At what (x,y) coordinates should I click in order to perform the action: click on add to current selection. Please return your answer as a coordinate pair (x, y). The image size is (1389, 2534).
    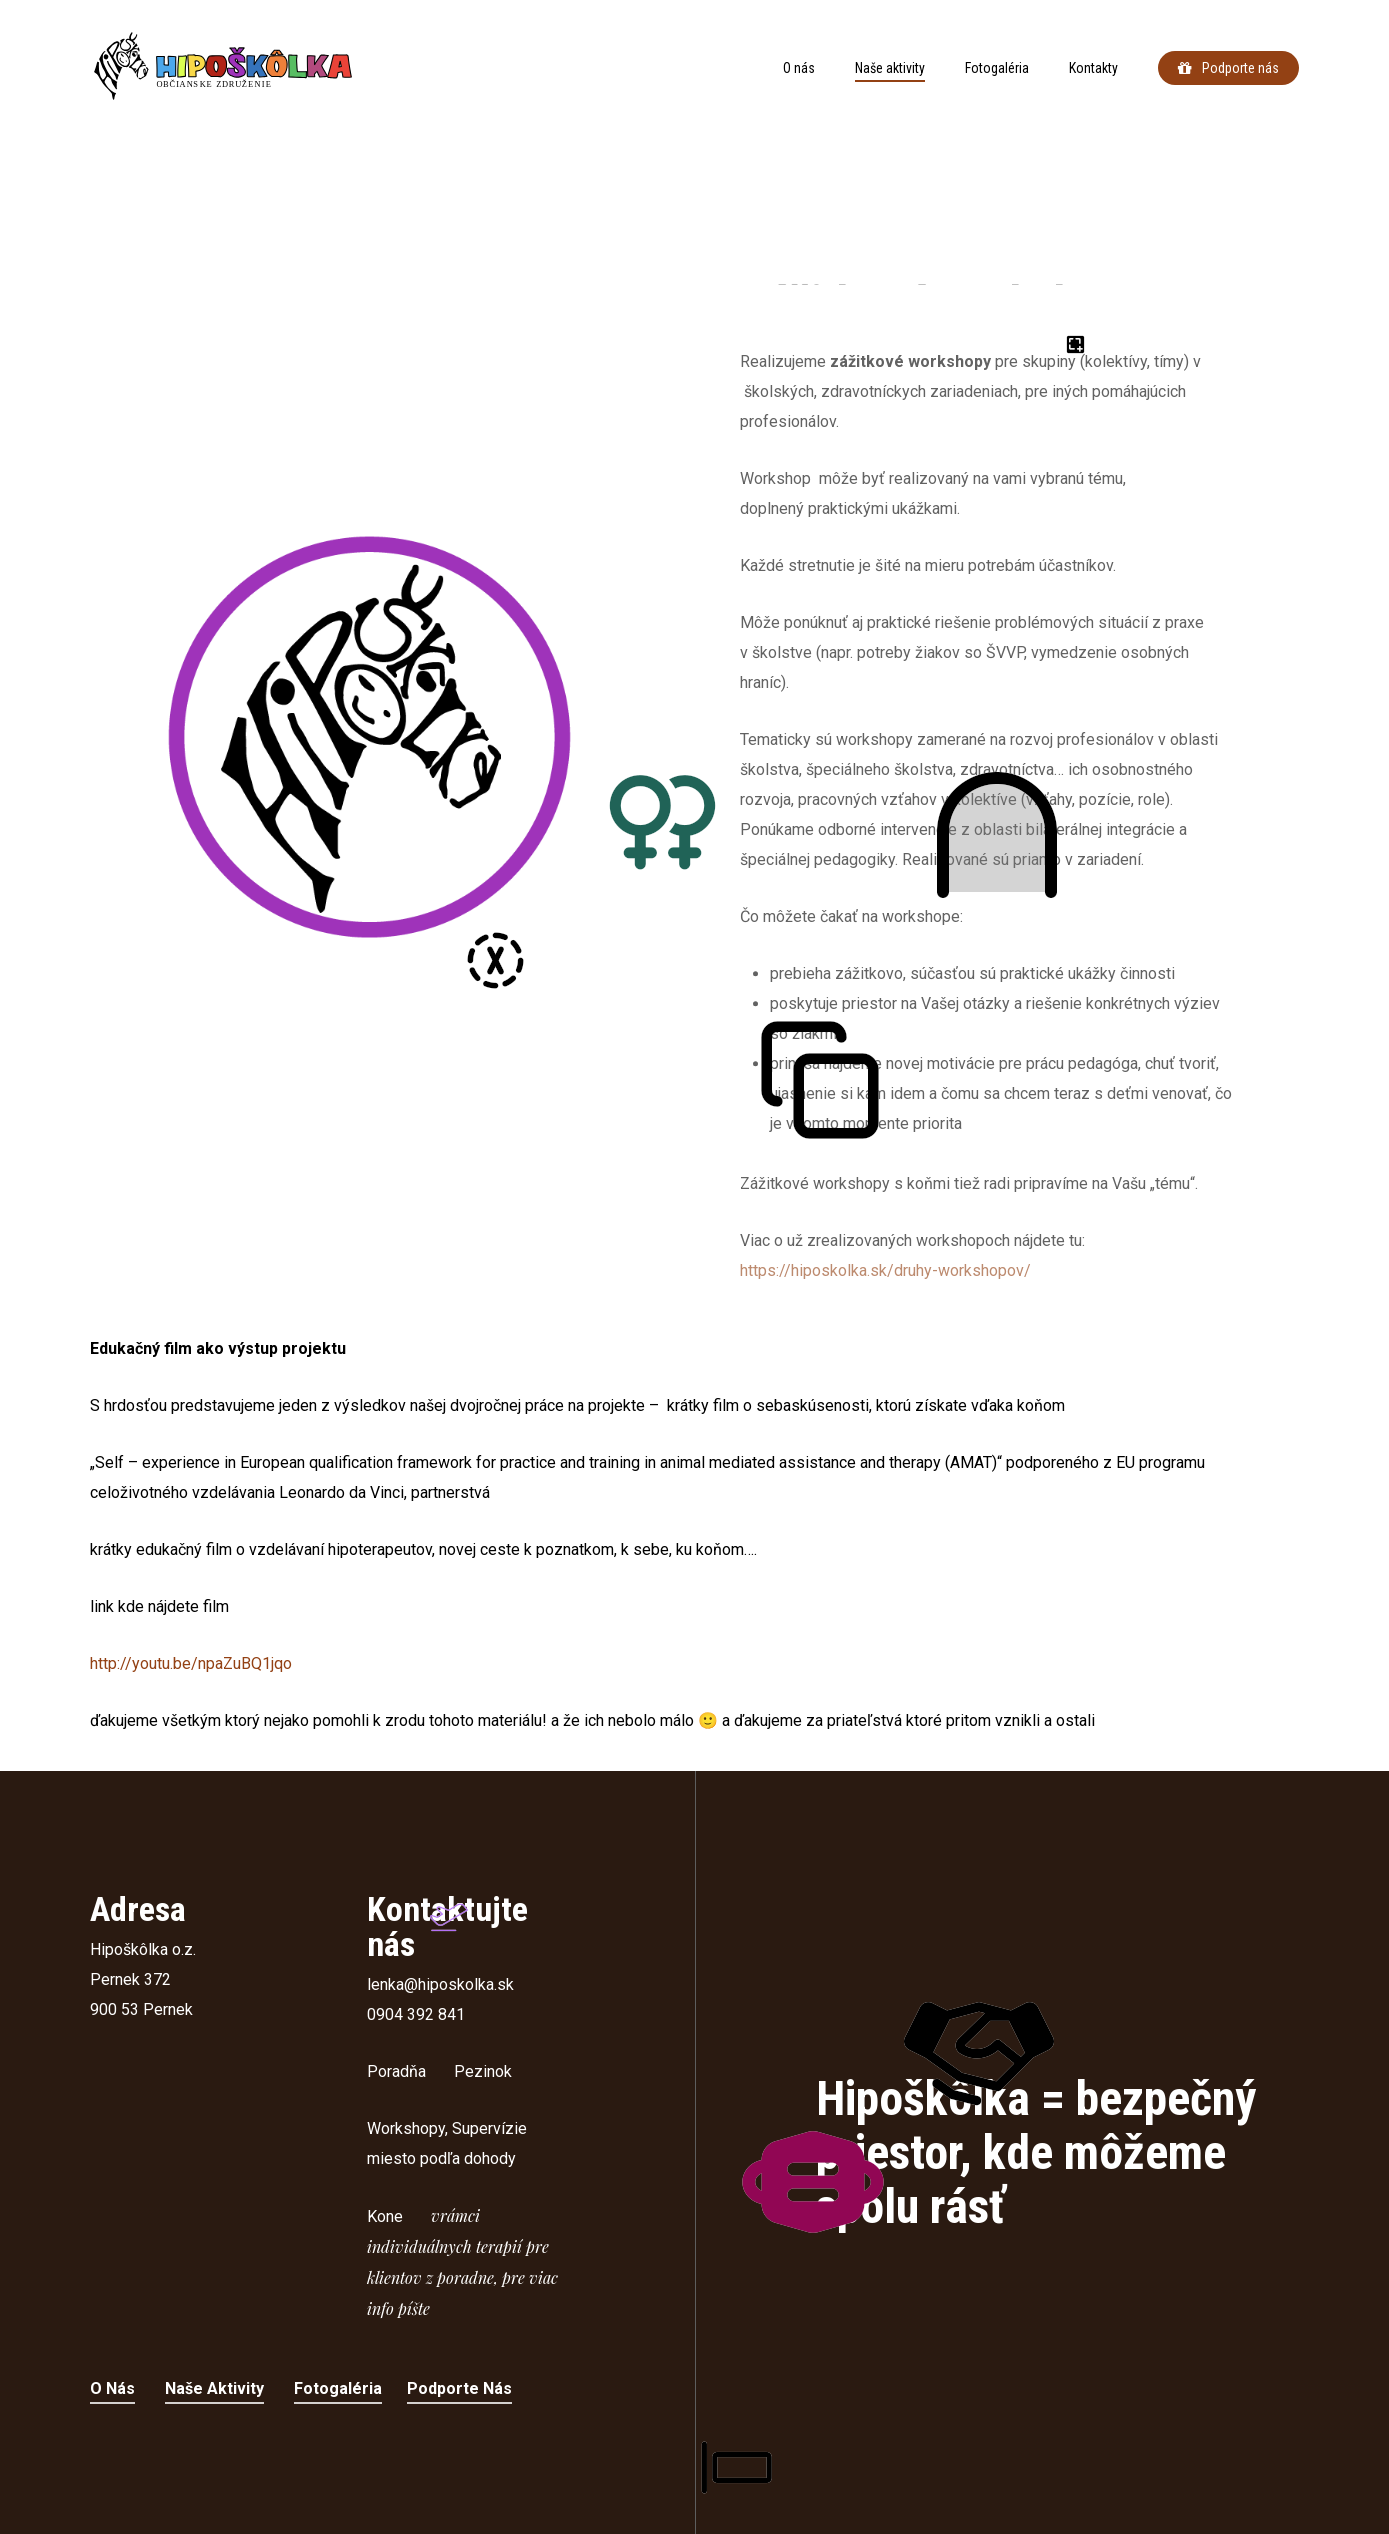
    Looking at the image, I should click on (1075, 344).